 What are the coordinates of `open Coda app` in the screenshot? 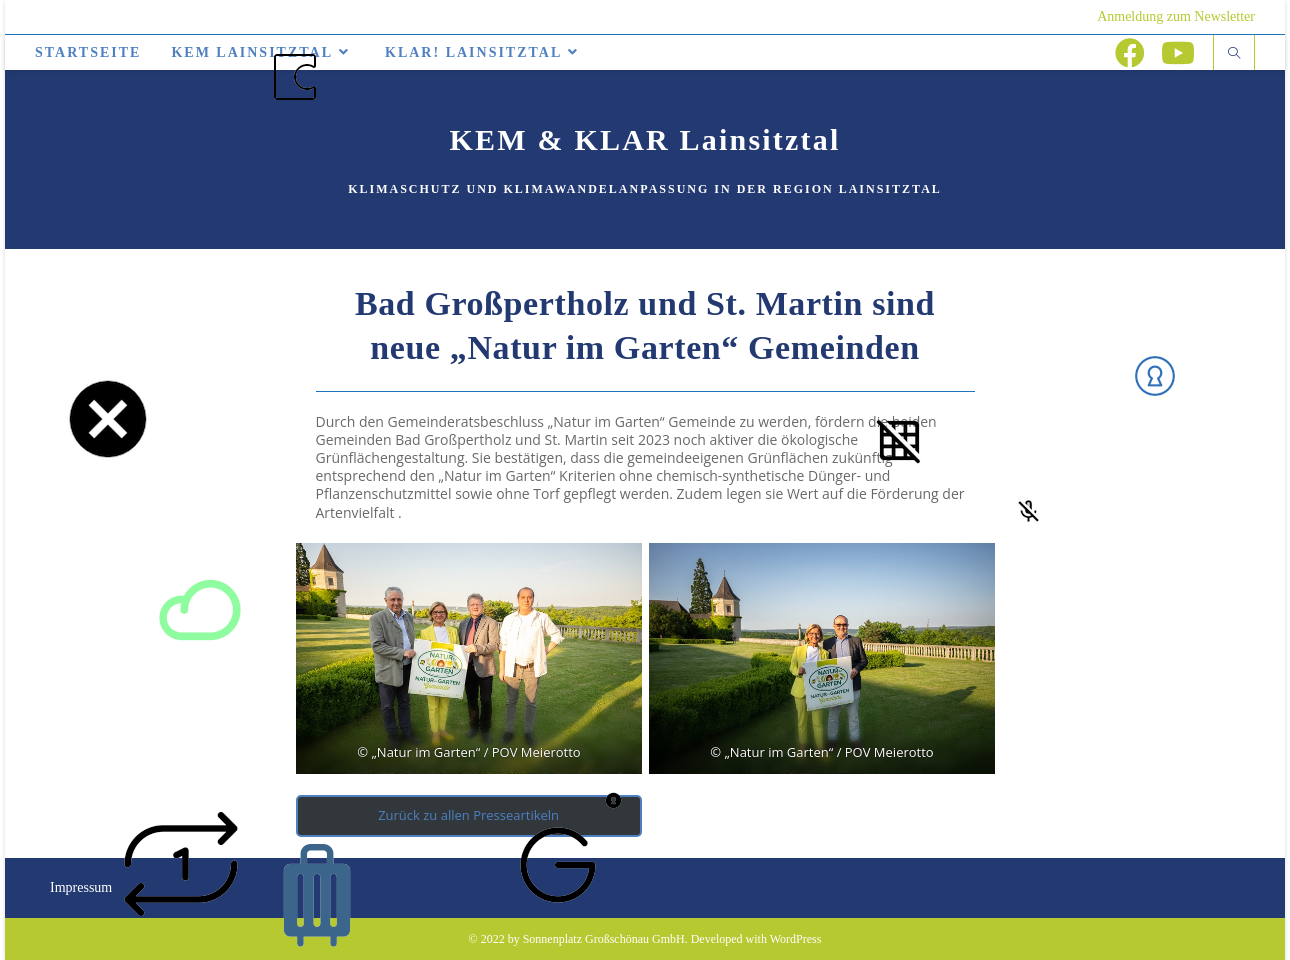 It's located at (295, 77).